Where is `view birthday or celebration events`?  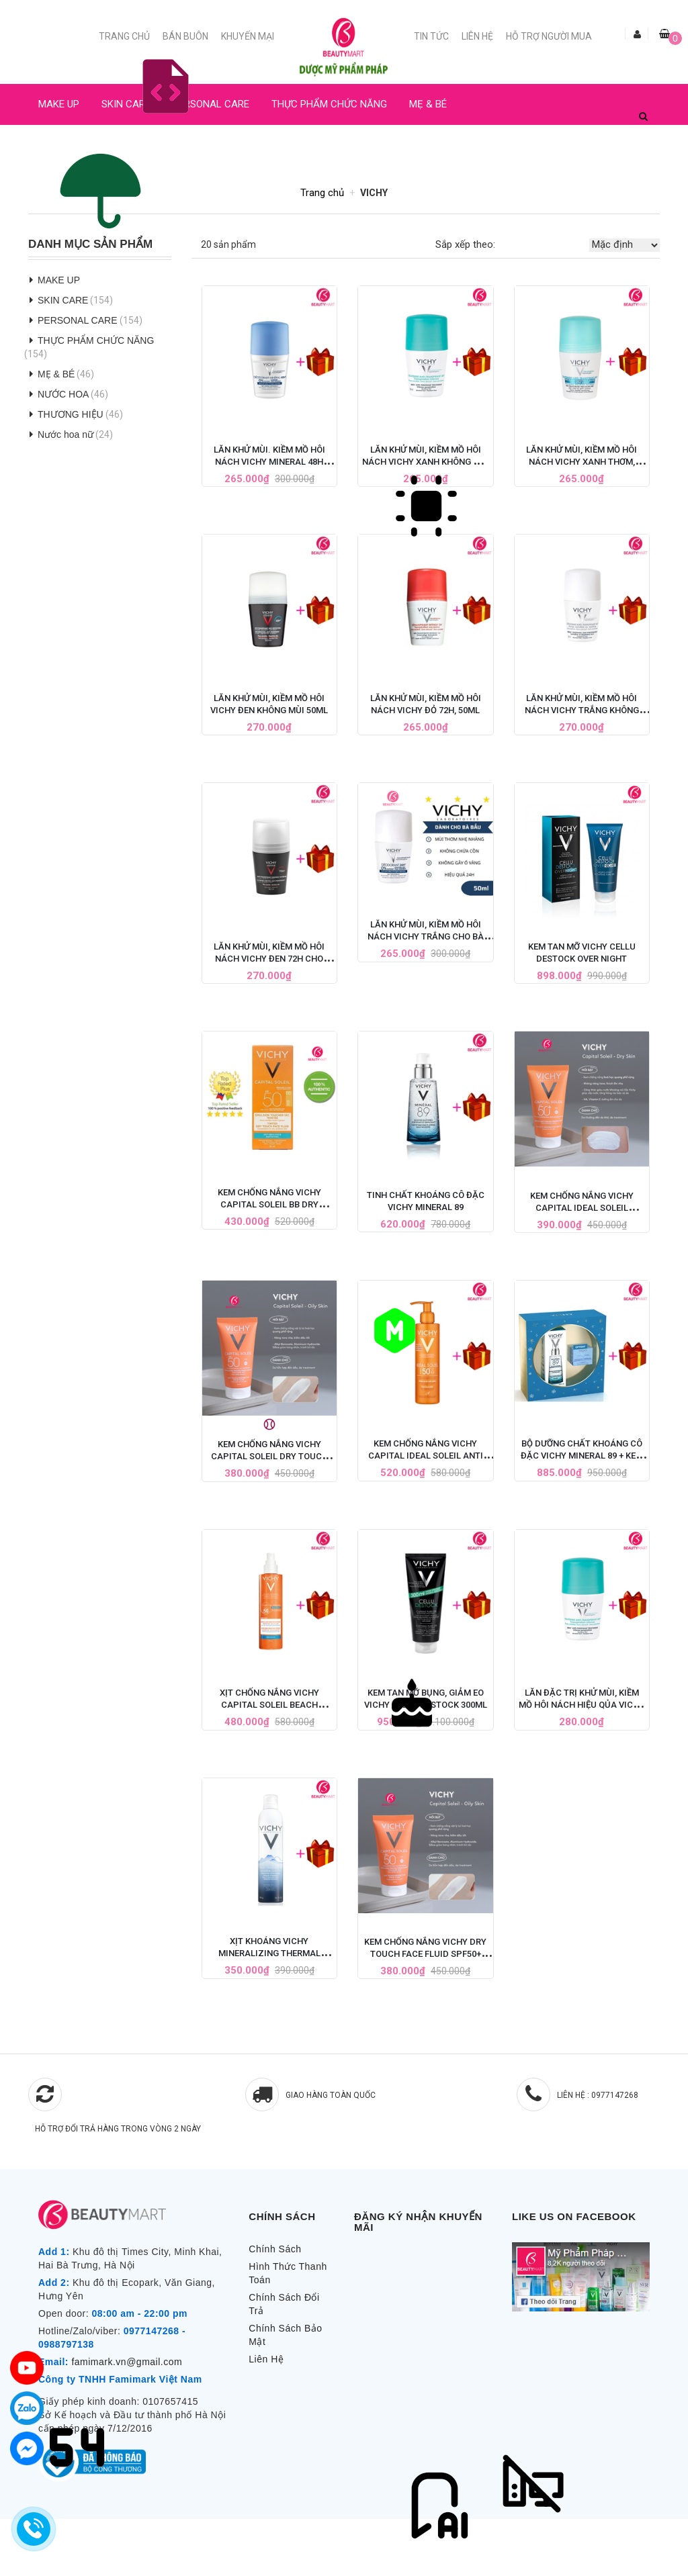
view birthday or celebration events is located at coordinates (412, 1704).